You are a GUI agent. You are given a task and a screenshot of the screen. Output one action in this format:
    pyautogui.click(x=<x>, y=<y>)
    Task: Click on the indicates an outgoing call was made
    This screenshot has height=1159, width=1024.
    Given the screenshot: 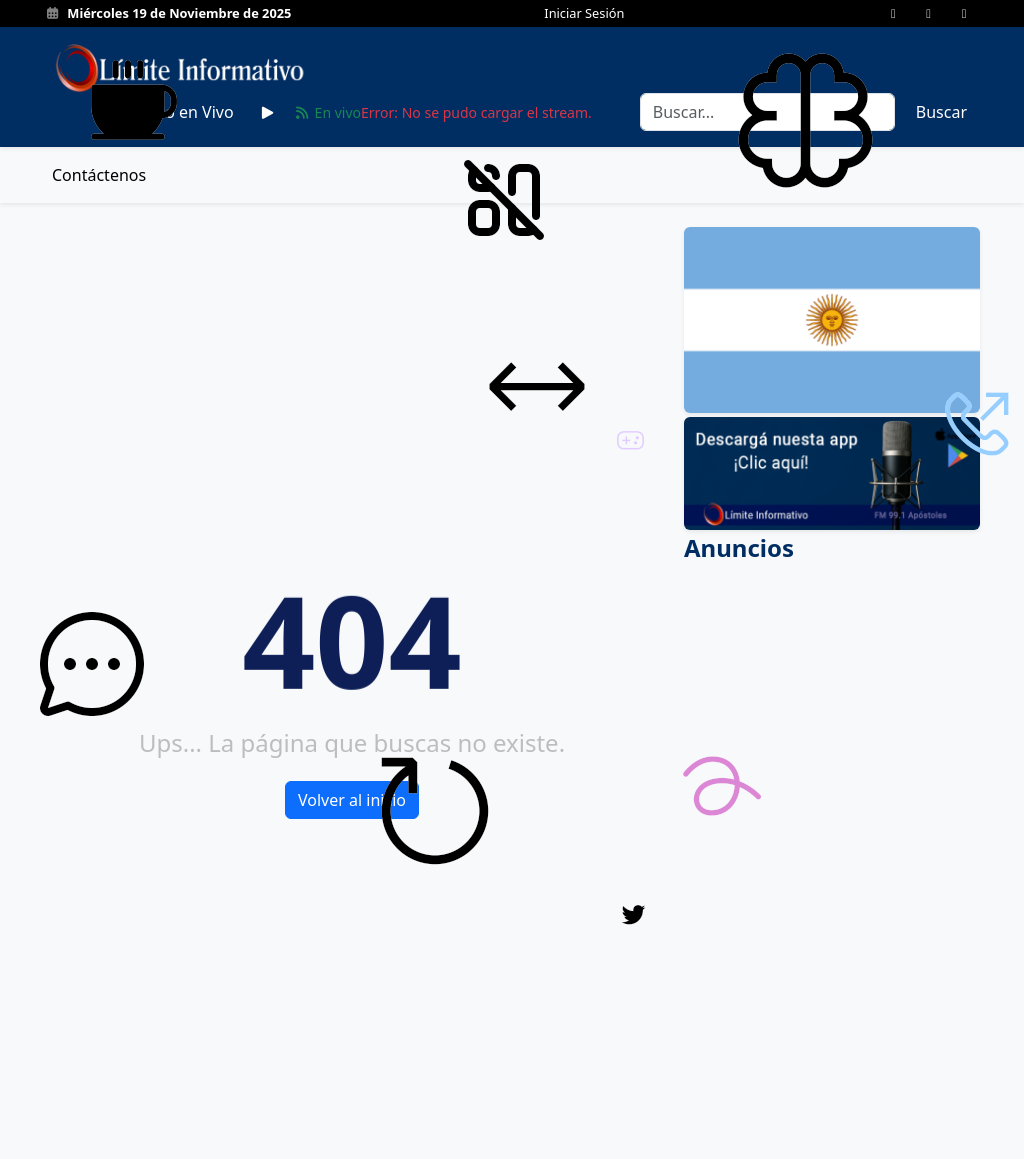 What is the action you would take?
    pyautogui.click(x=977, y=424)
    